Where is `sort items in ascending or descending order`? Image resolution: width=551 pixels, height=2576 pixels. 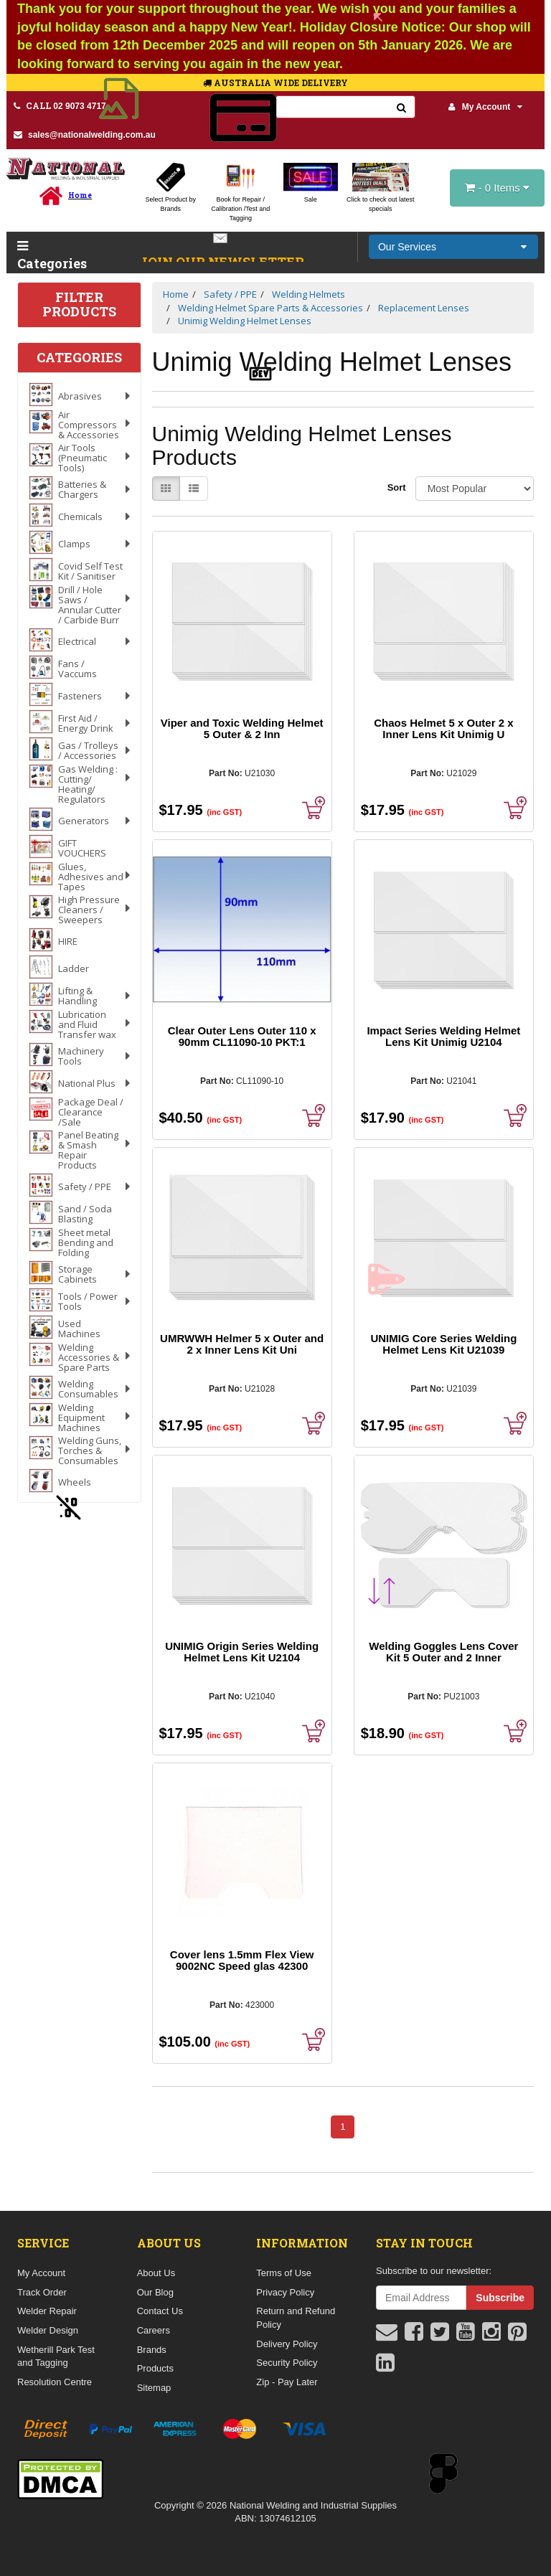 sort items in ascending or descending order is located at coordinates (382, 1591).